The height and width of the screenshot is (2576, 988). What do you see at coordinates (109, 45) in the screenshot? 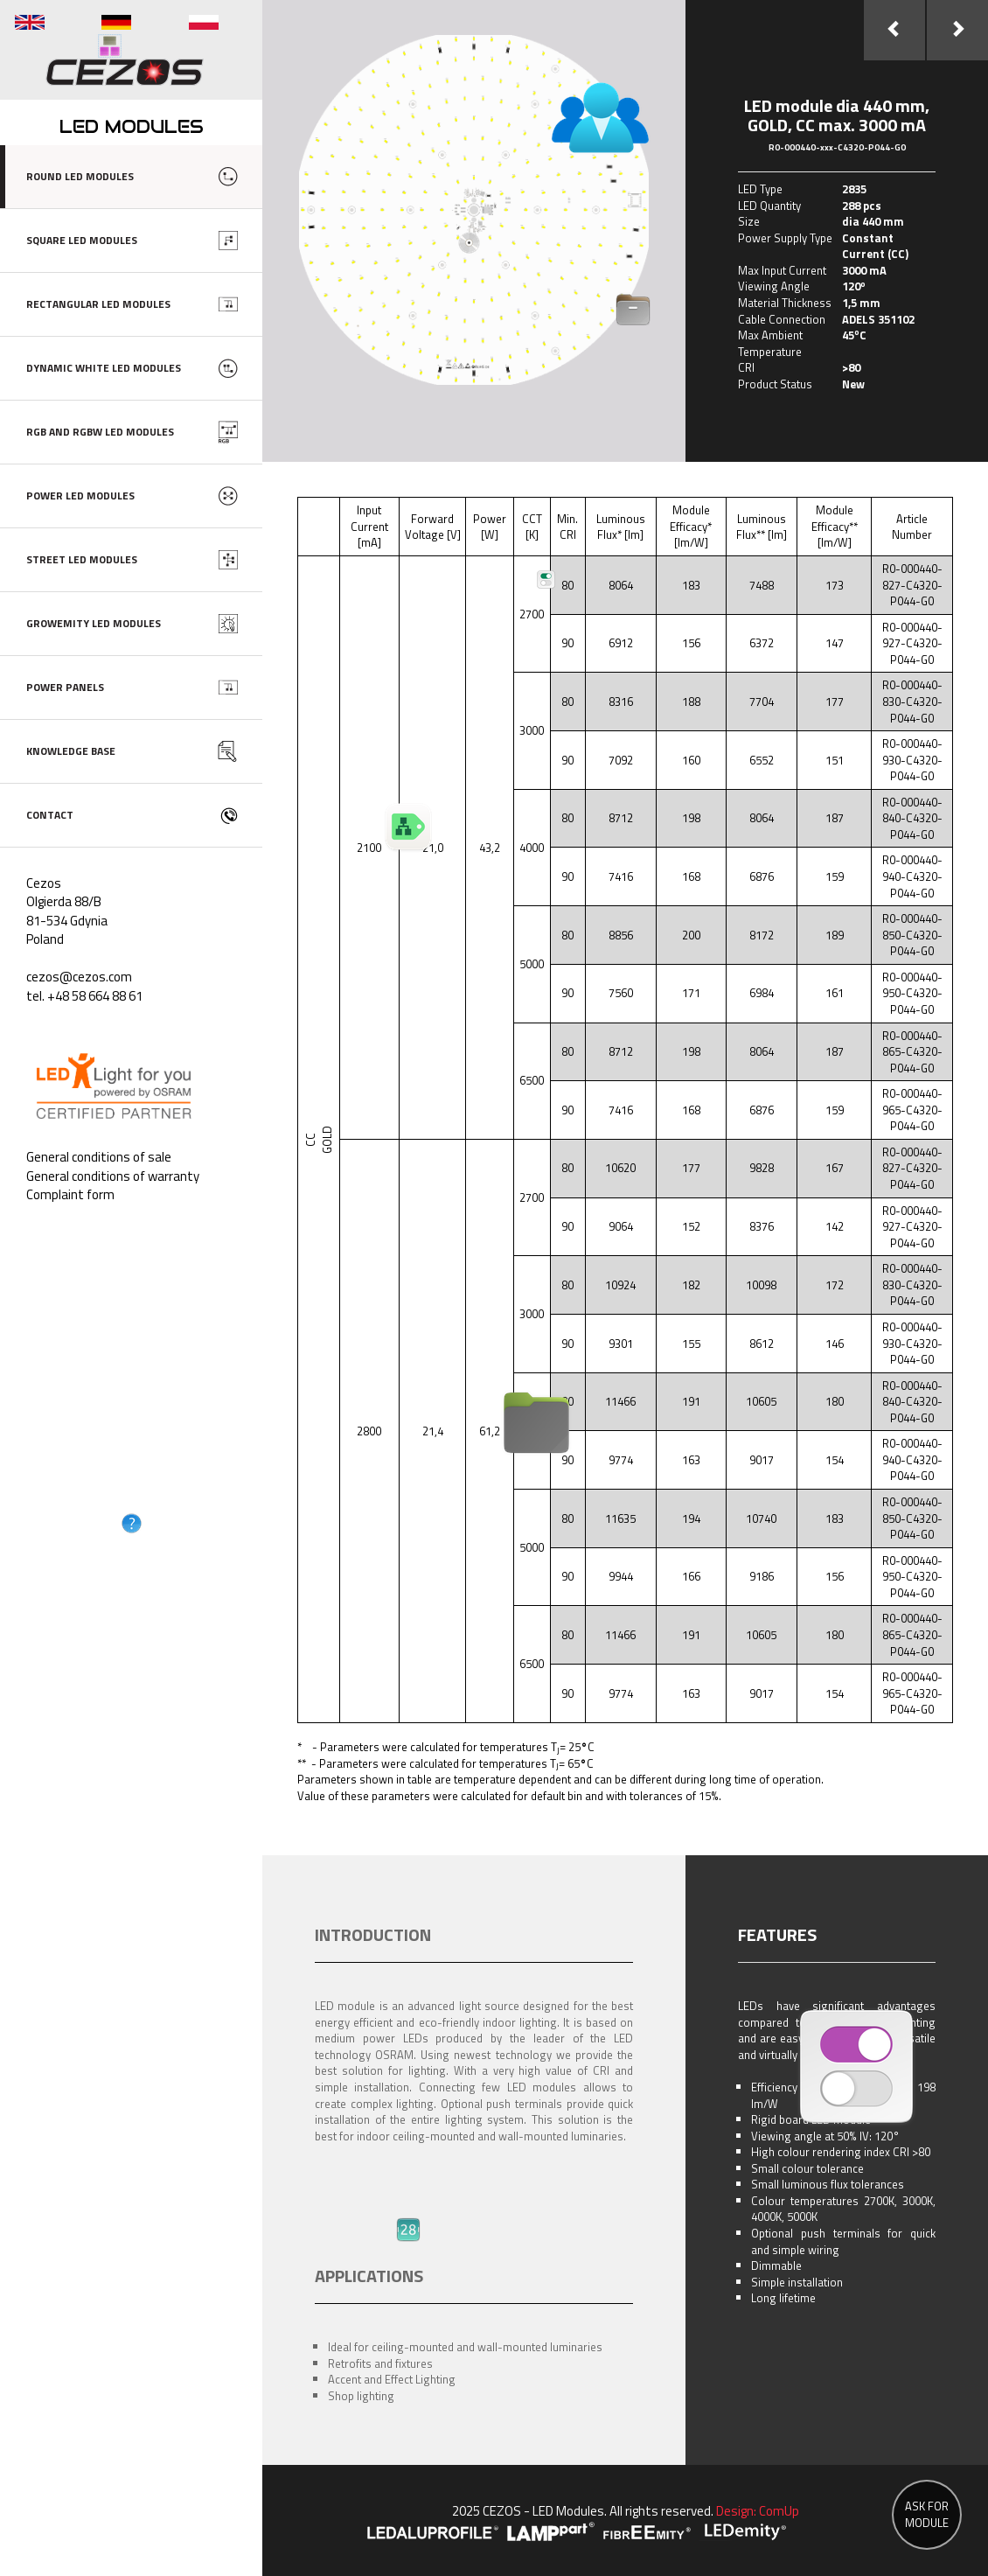
I see `select all items in the current view` at bounding box center [109, 45].